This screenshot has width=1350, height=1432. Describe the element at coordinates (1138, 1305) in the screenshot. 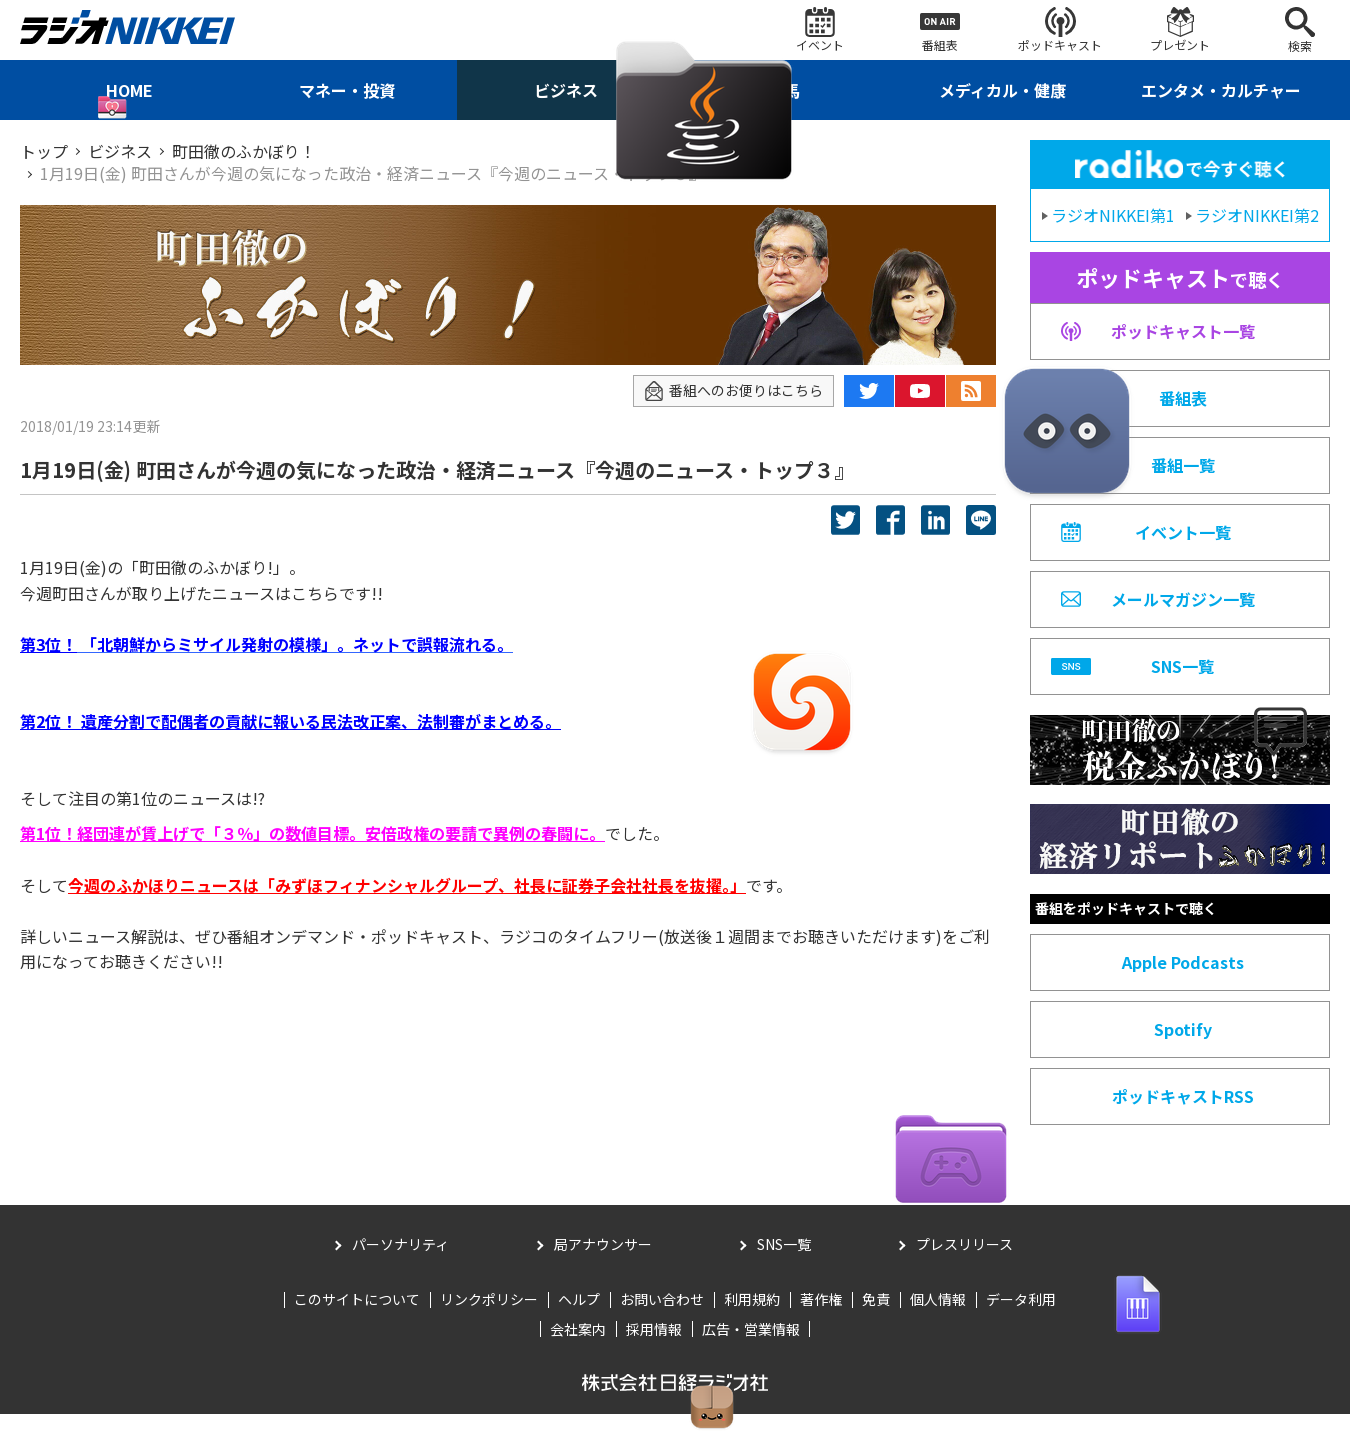

I see `a midi audio file` at that location.